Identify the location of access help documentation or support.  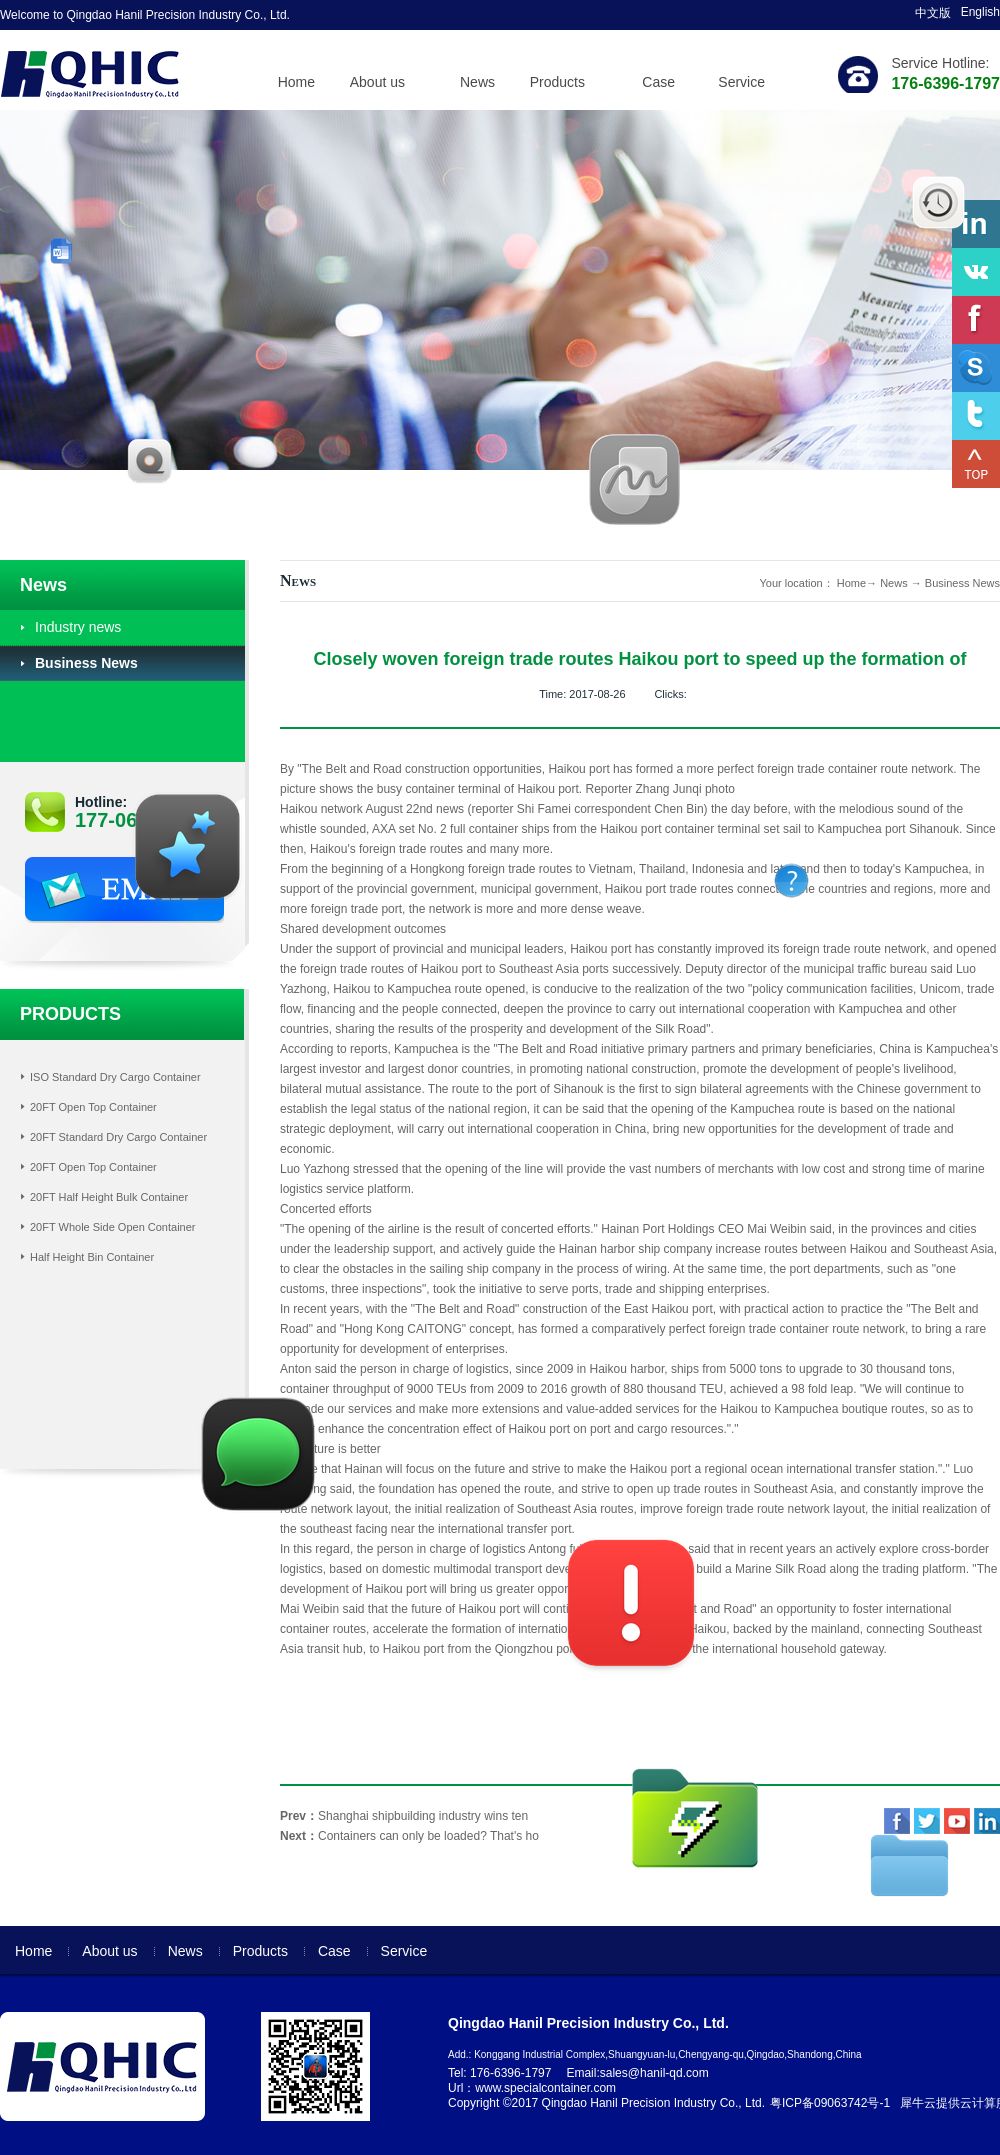
(791, 880).